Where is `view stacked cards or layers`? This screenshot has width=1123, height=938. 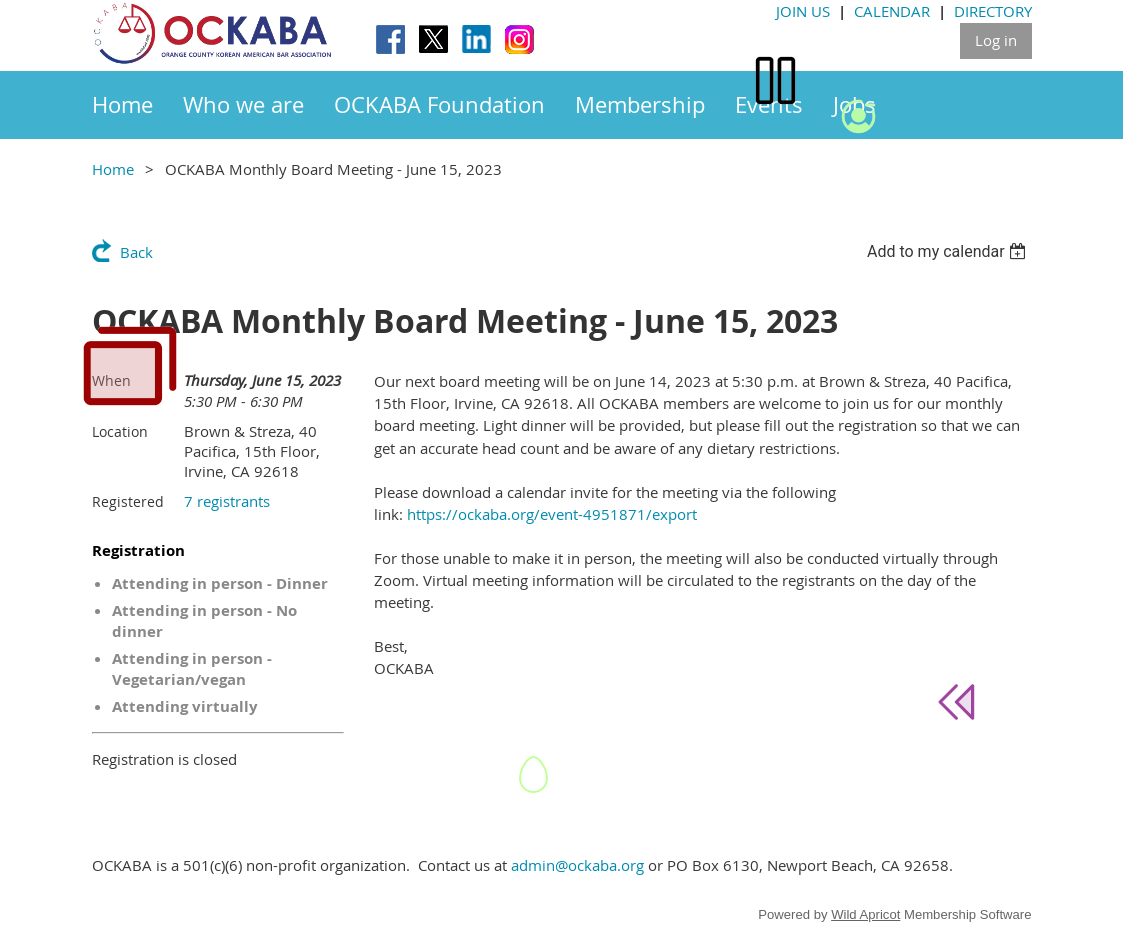
view stacked cards or layers is located at coordinates (130, 366).